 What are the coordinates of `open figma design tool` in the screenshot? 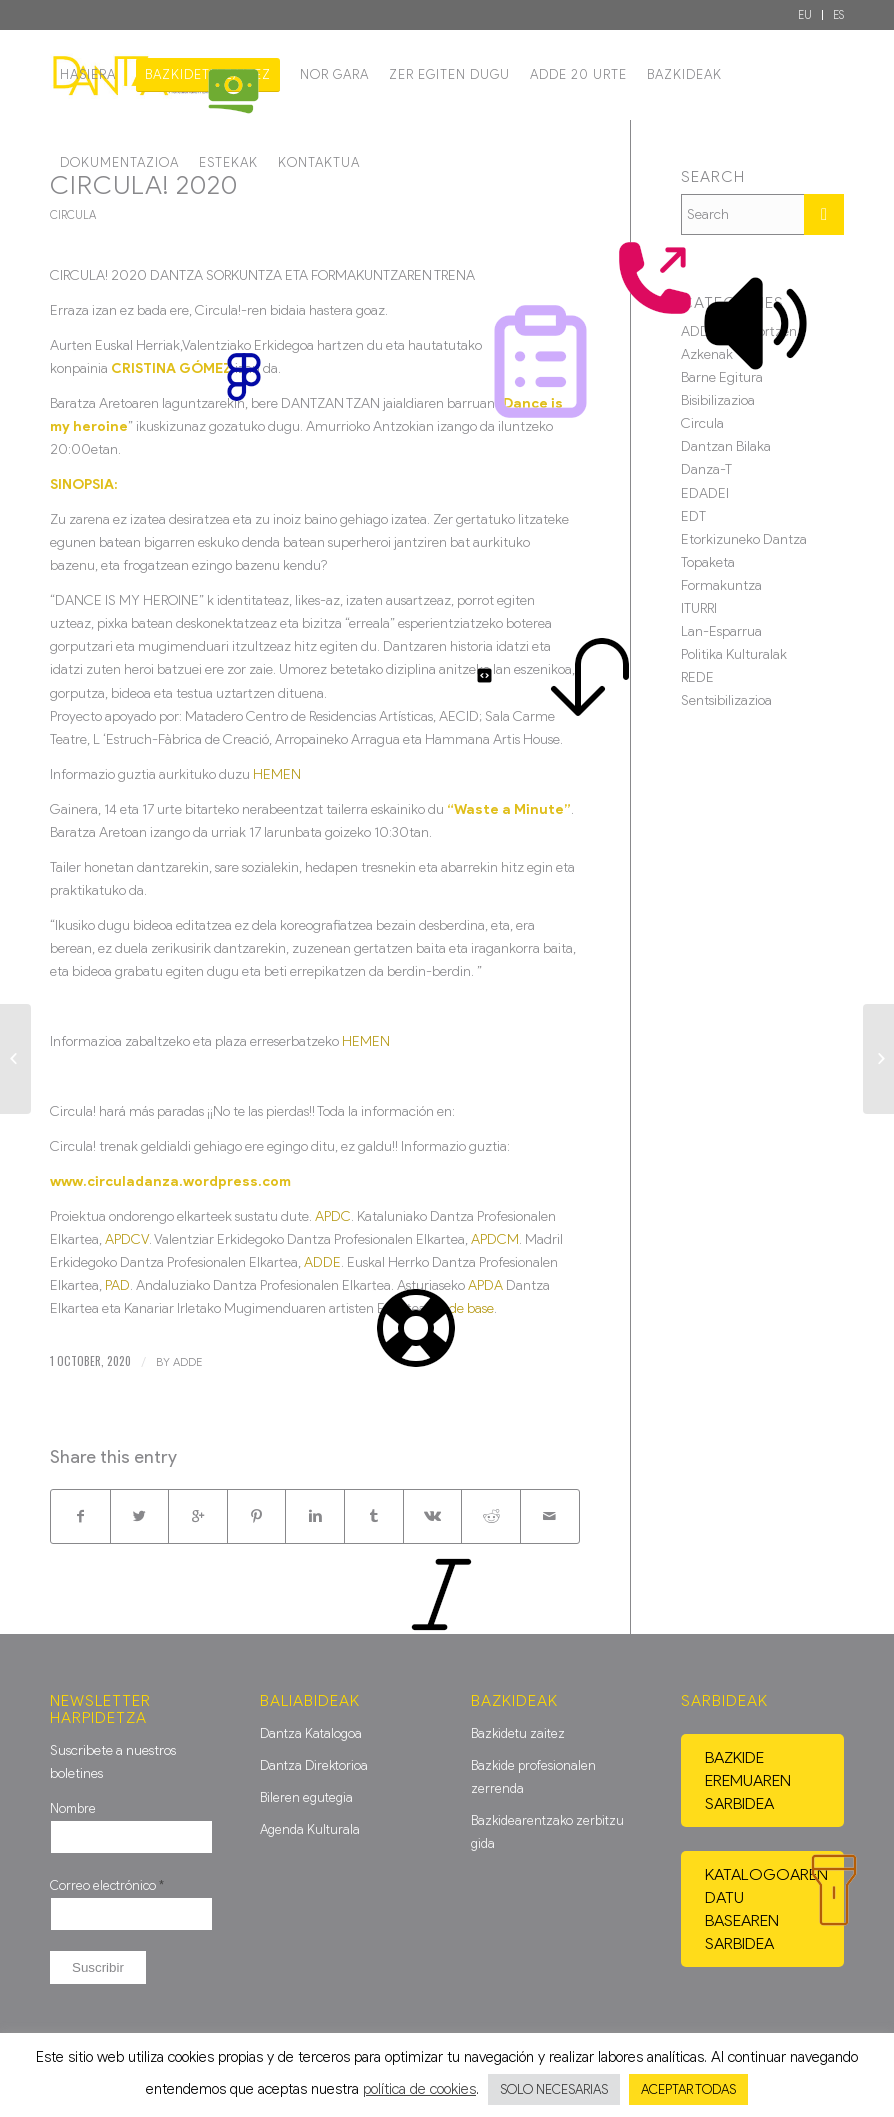 It's located at (244, 376).